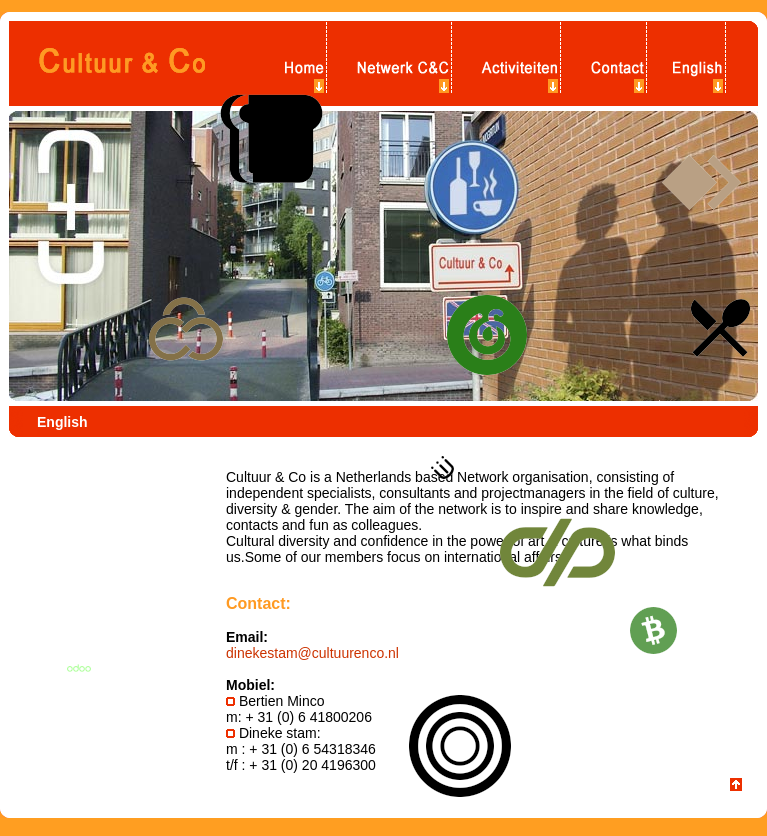 This screenshot has height=836, width=767. Describe the element at coordinates (720, 326) in the screenshot. I see `find nearby restaurants` at that location.